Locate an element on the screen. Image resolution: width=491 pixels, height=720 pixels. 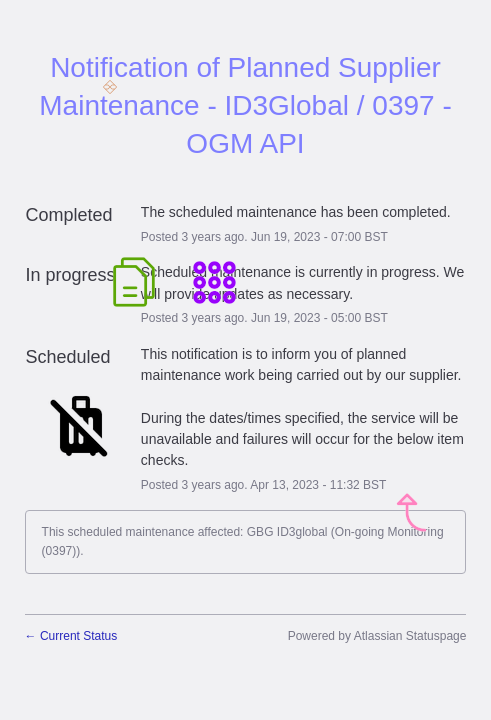
go back and up in navigation is located at coordinates (411, 512).